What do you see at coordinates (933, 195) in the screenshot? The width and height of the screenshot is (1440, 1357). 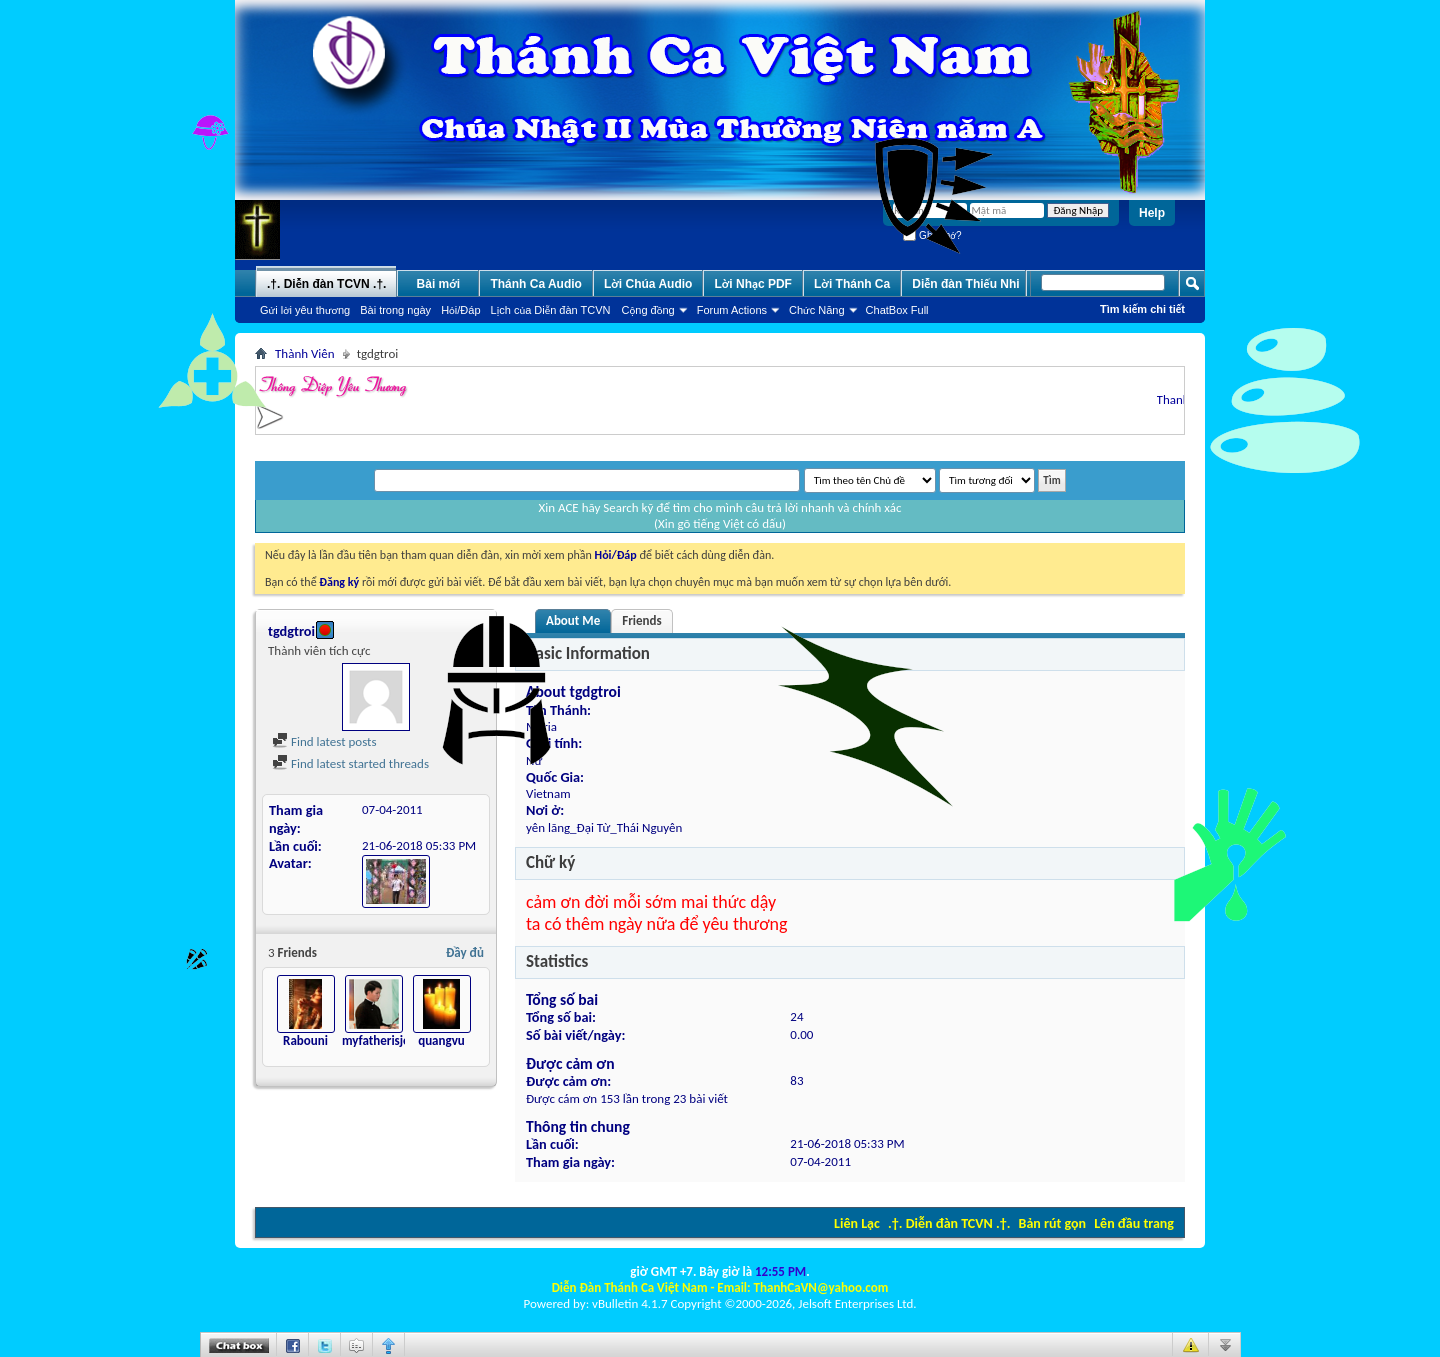 I see `indicates damage blocked or deflected` at bounding box center [933, 195].